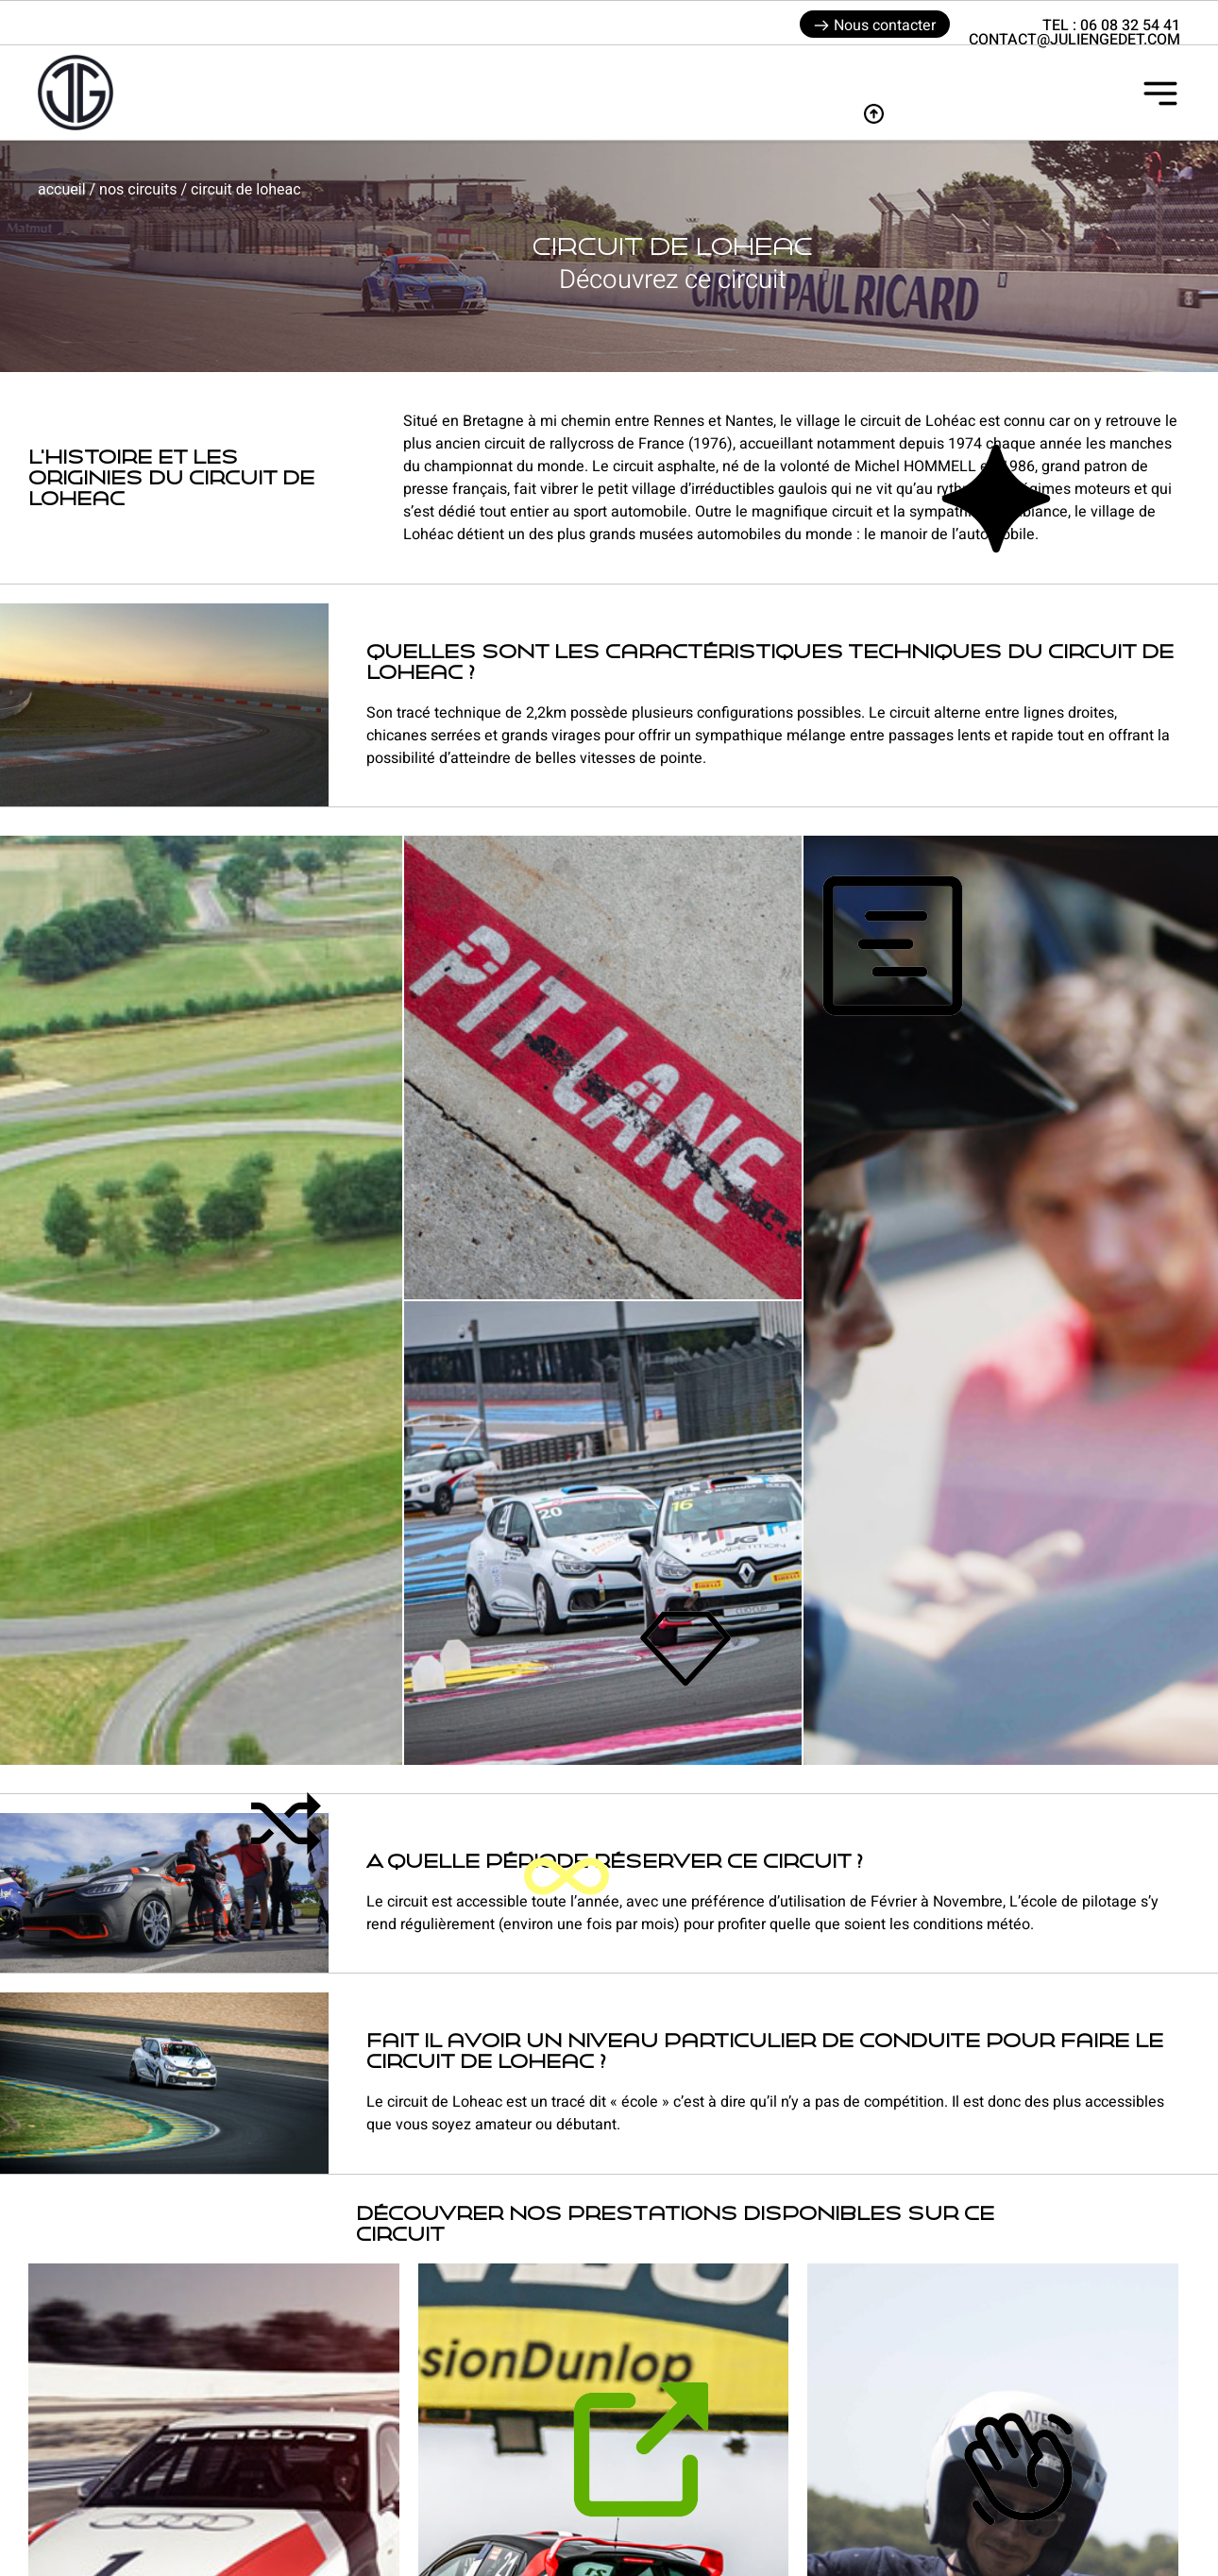 This screenshot has height=2576, width=1218. I want to click on indicates ruby programming language, so click(685, 1647).